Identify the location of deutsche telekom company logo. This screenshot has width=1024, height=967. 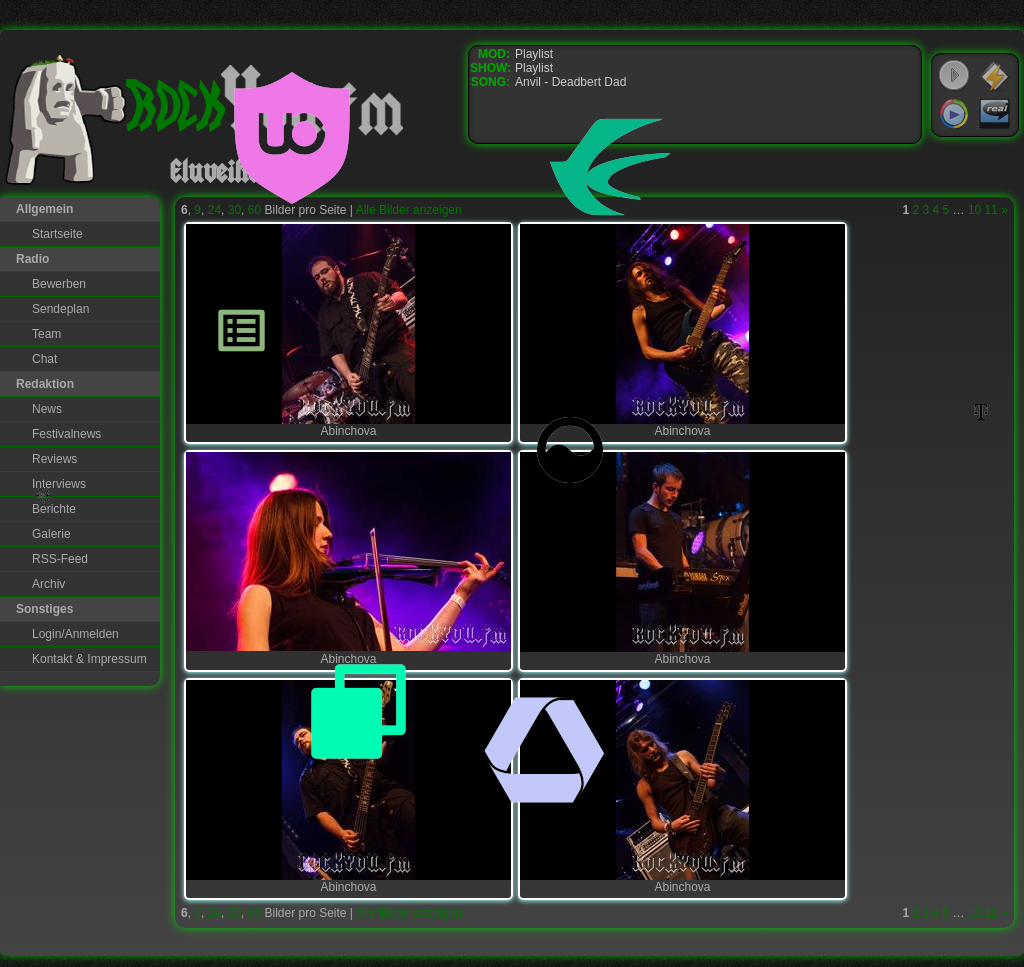
(981, 412).